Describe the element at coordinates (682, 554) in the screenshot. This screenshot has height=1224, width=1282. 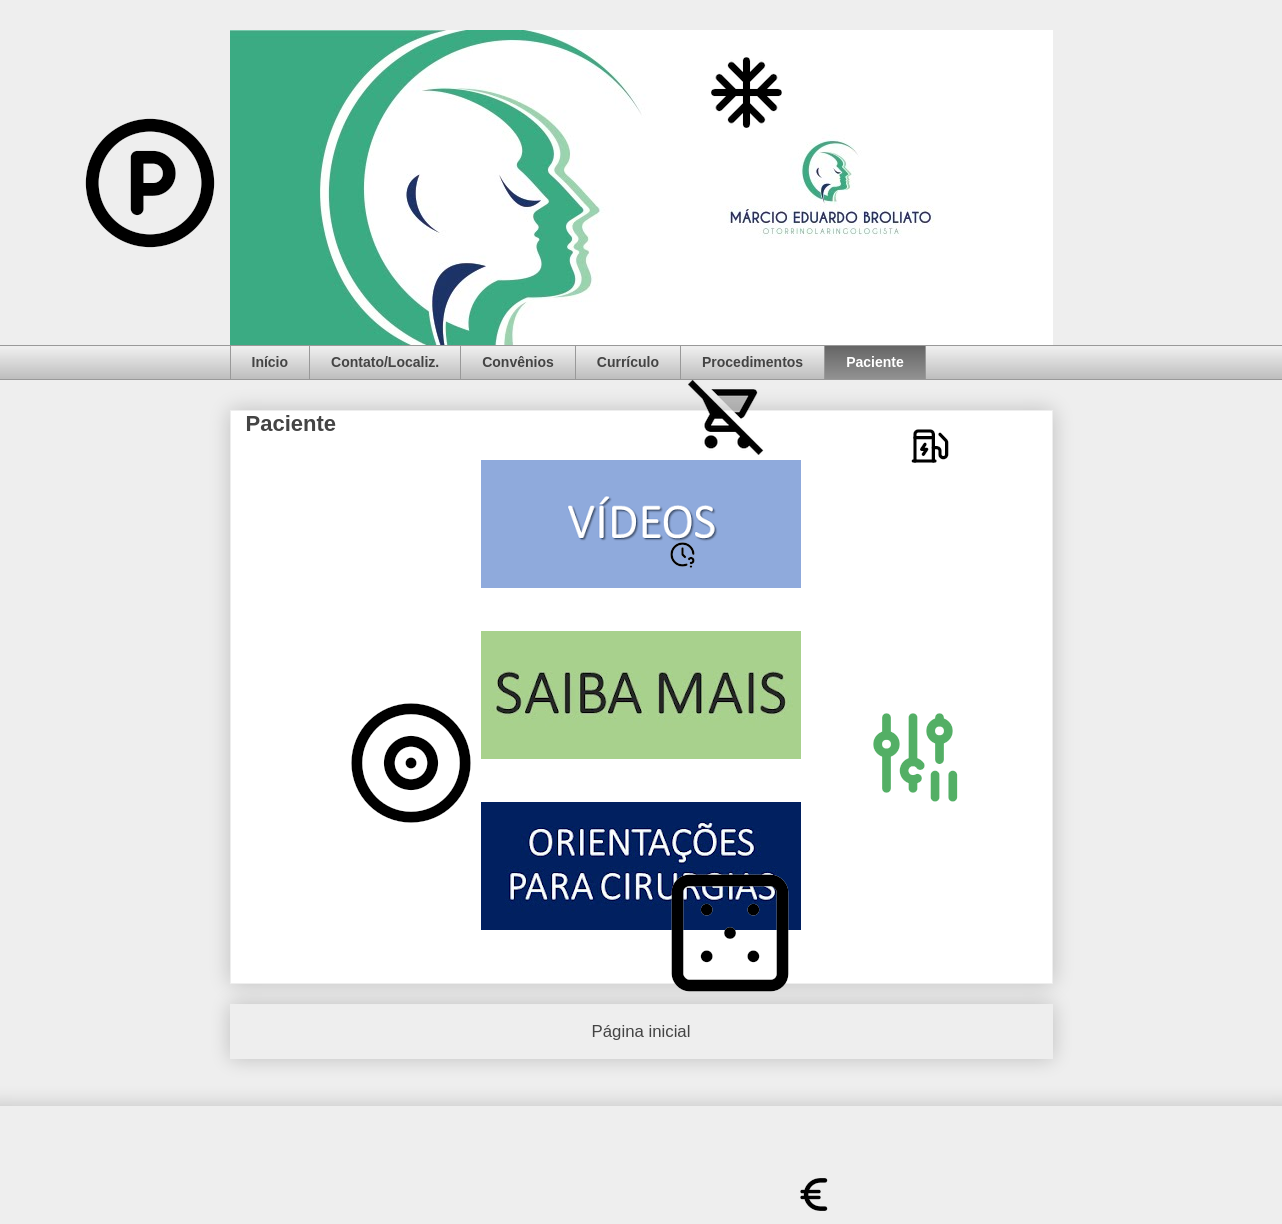
I see `unknown or unconfirmed time` at that location.